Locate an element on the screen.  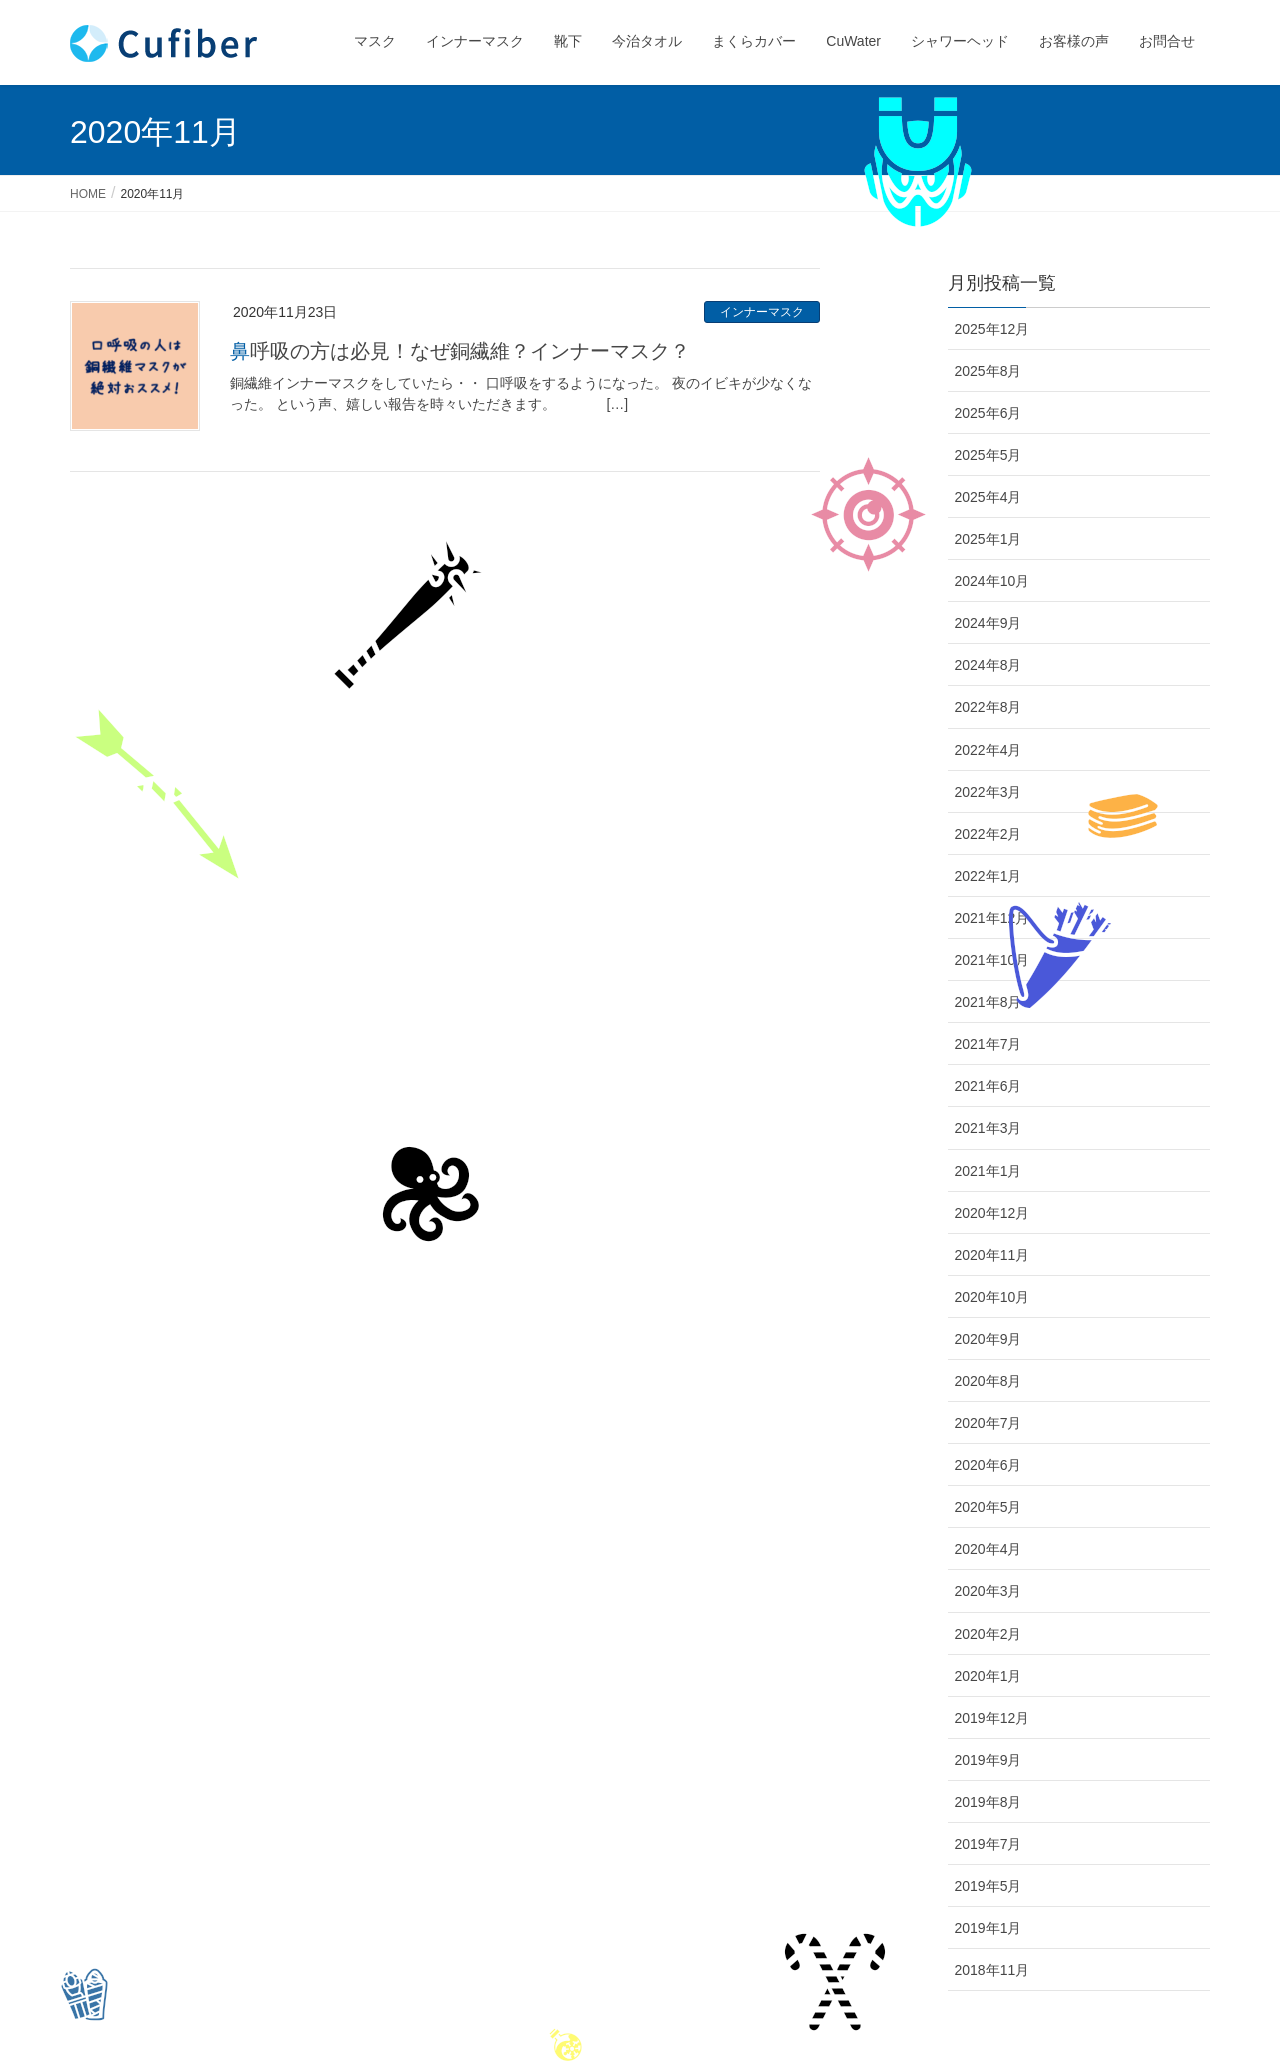
holiday or christmas-themed content is located at coordinates (835, 1982).